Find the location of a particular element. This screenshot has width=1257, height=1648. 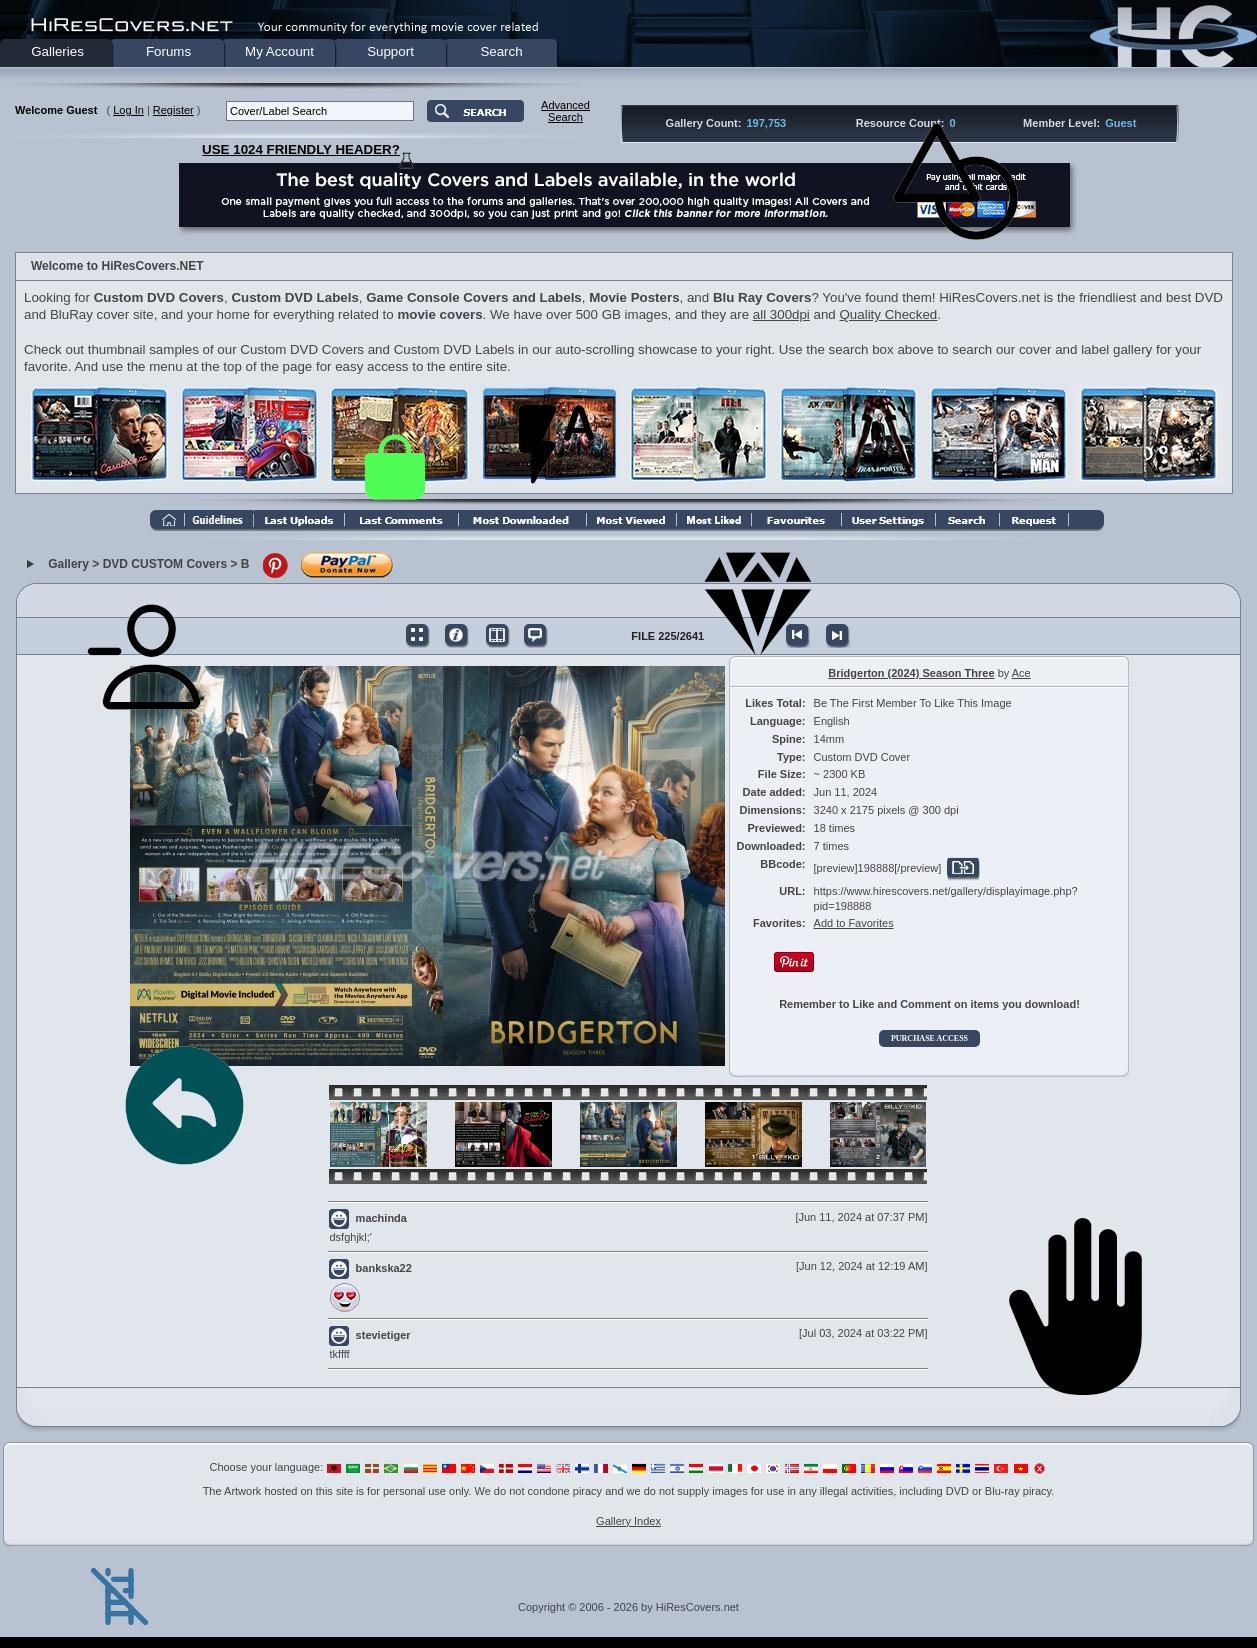

undo the last action is located at coordinates (184, 1105).